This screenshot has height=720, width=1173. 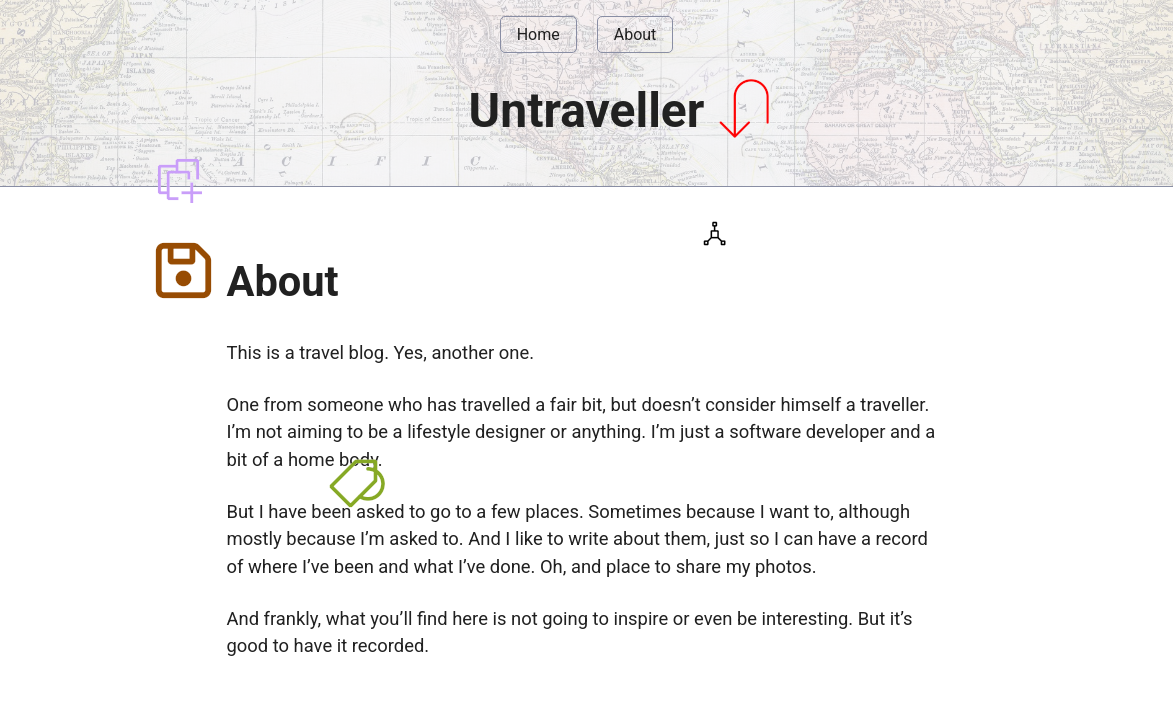 What do you see at coordinates (746, 108) in the screenshot?
I see `undo or go back to previous state` at bounding box center [746, 108].